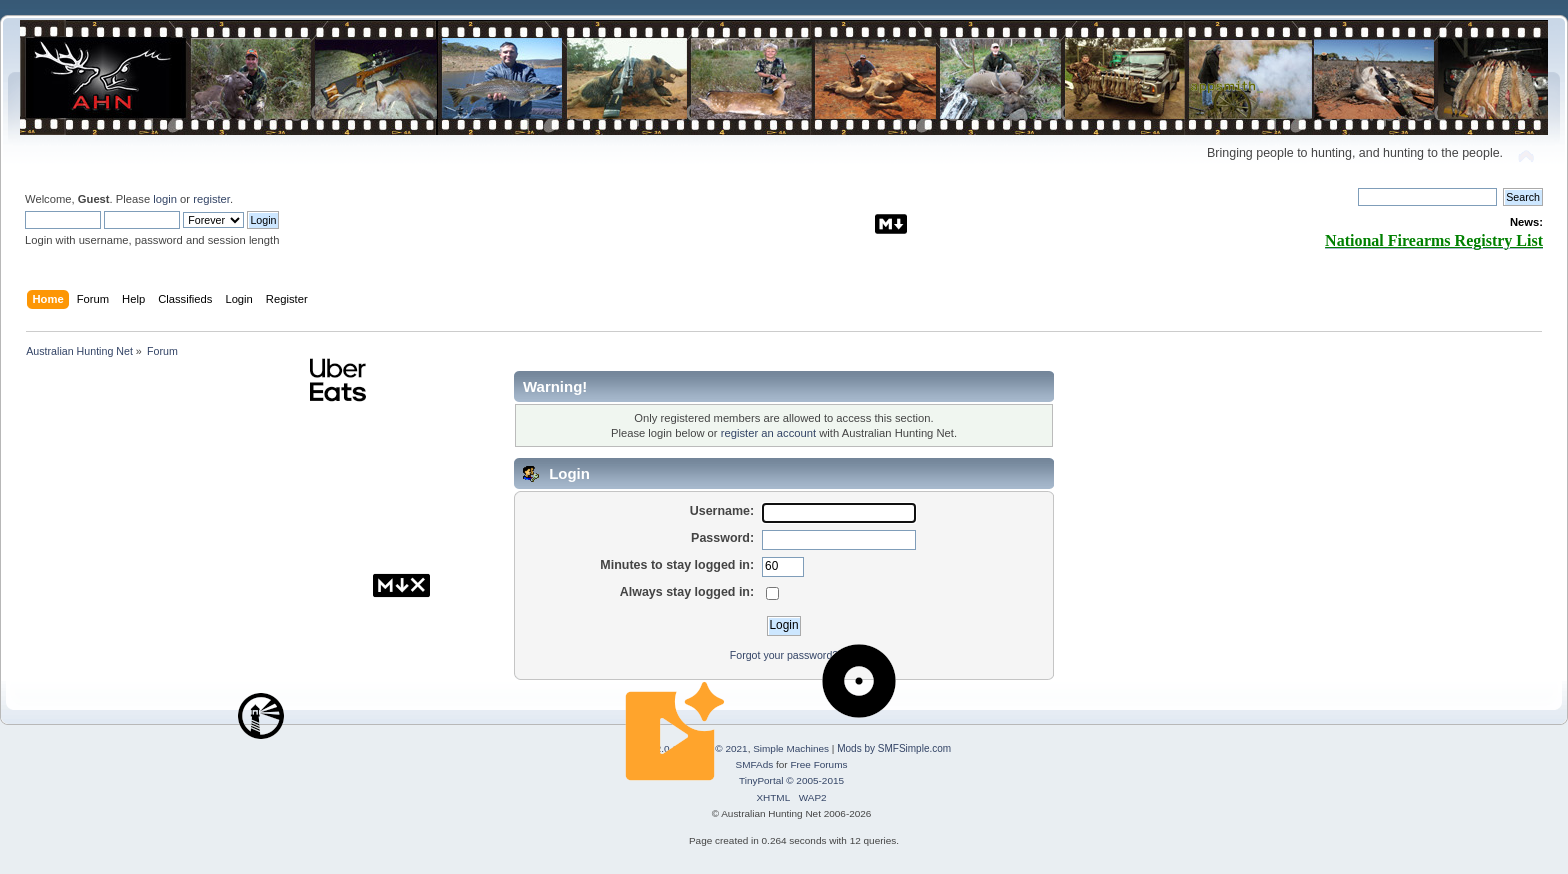  What do you see at coordinates (859, 681) in the screenshot?
I see `view music album collection` at bounding box center [859, 681].